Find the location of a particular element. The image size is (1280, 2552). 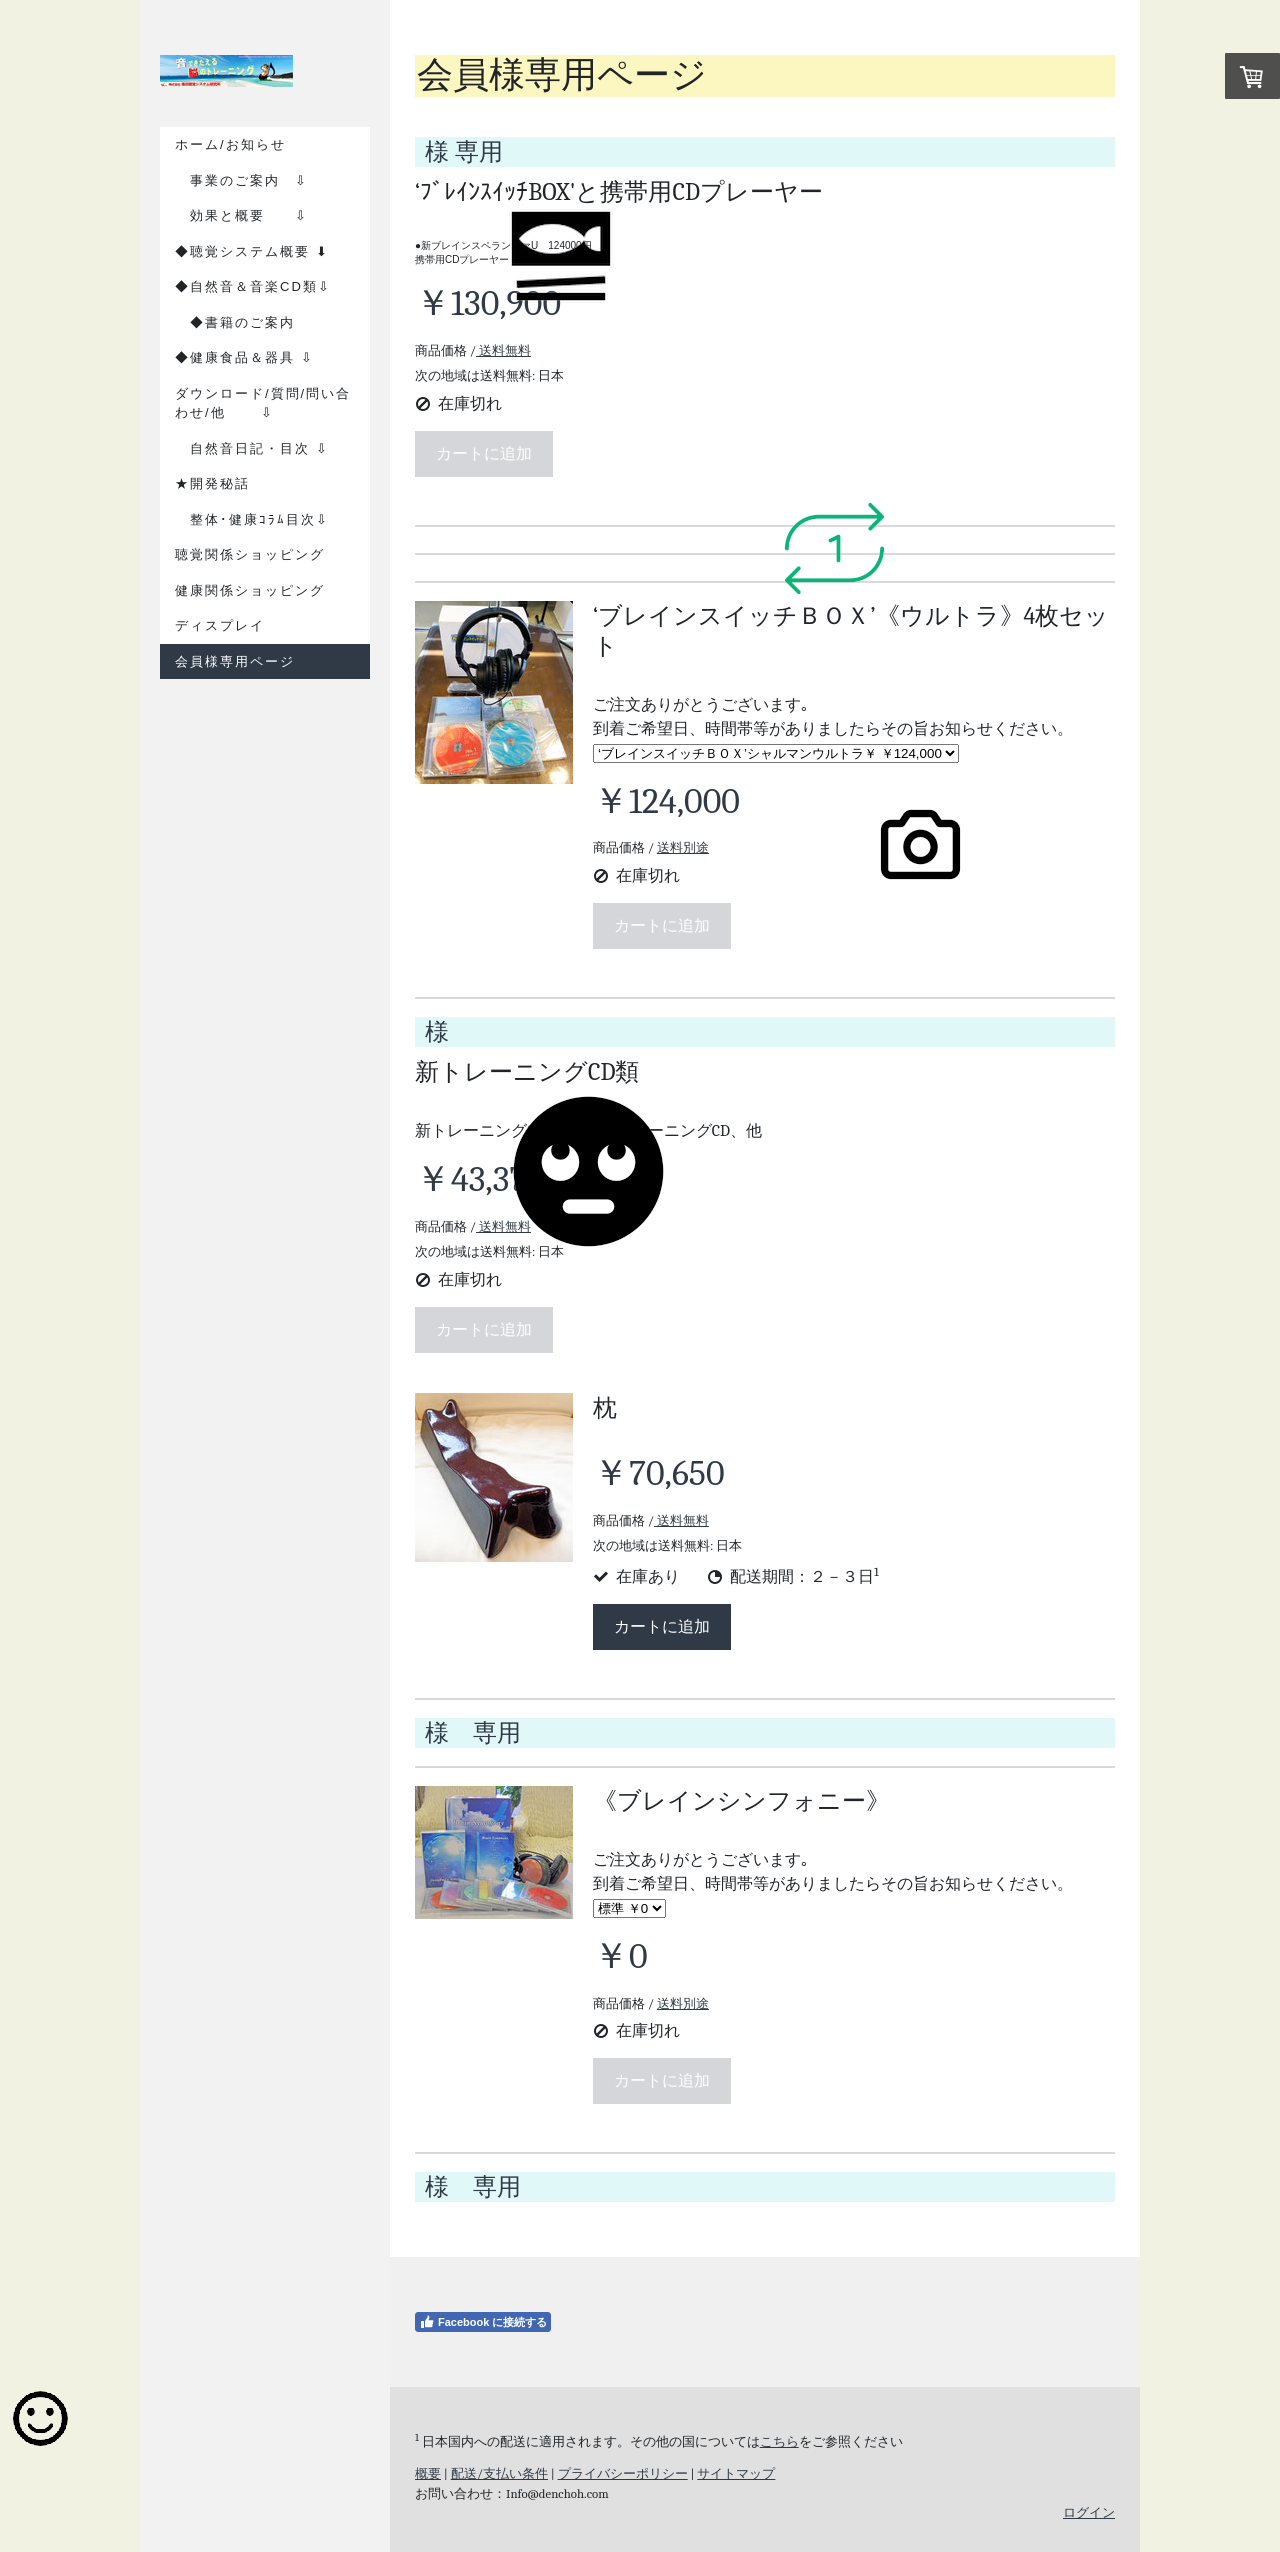

react with an eye-roll emoji is located at coordinates (588, 1171).